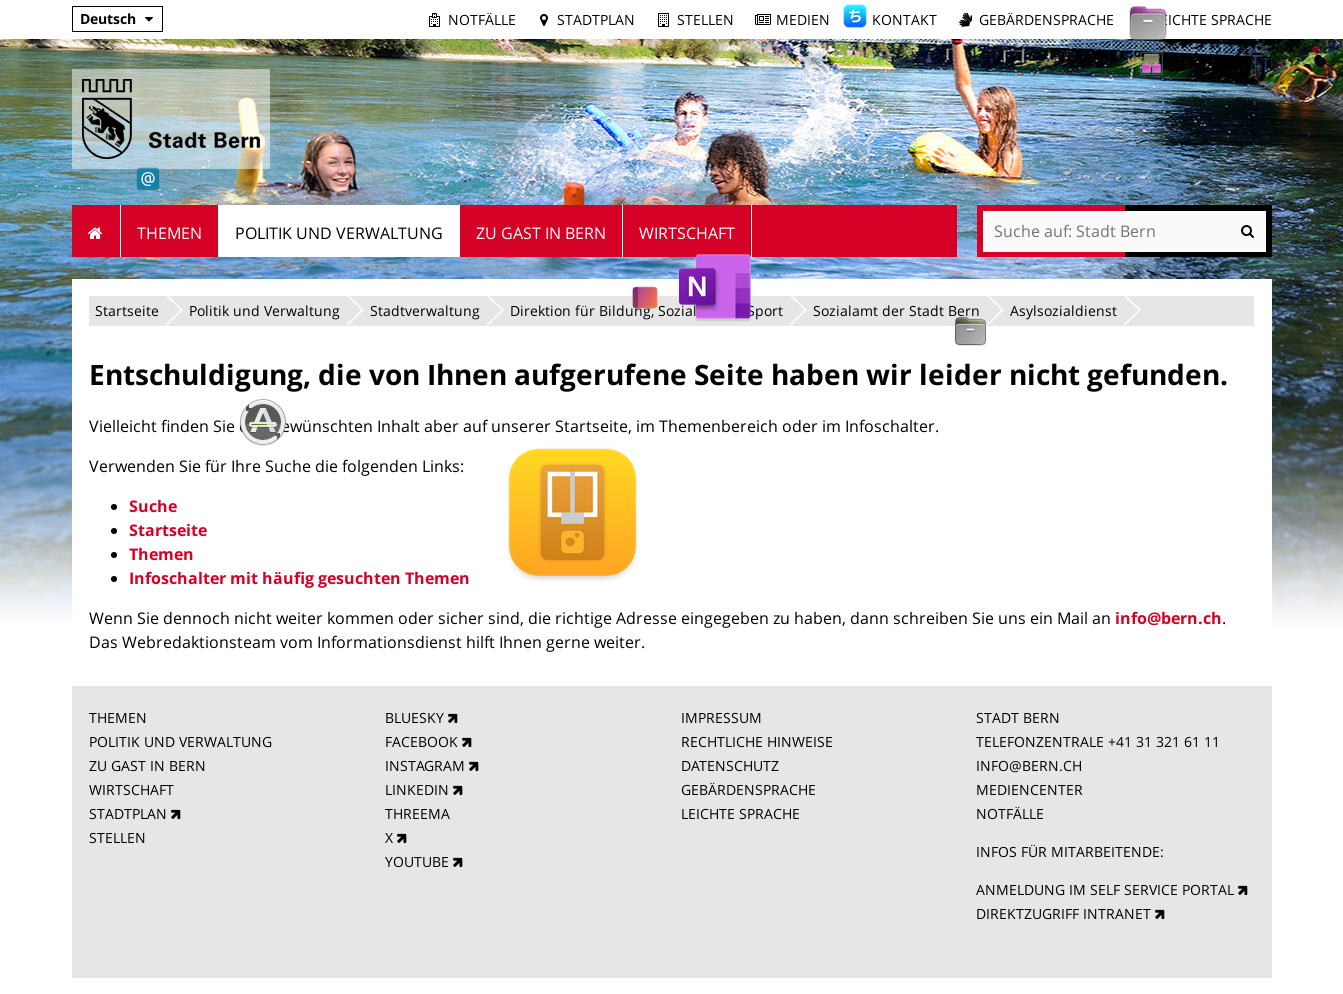 This screenshot has height=994, width=1343. I want to click on select all items in the current view, so click(1151, 63).